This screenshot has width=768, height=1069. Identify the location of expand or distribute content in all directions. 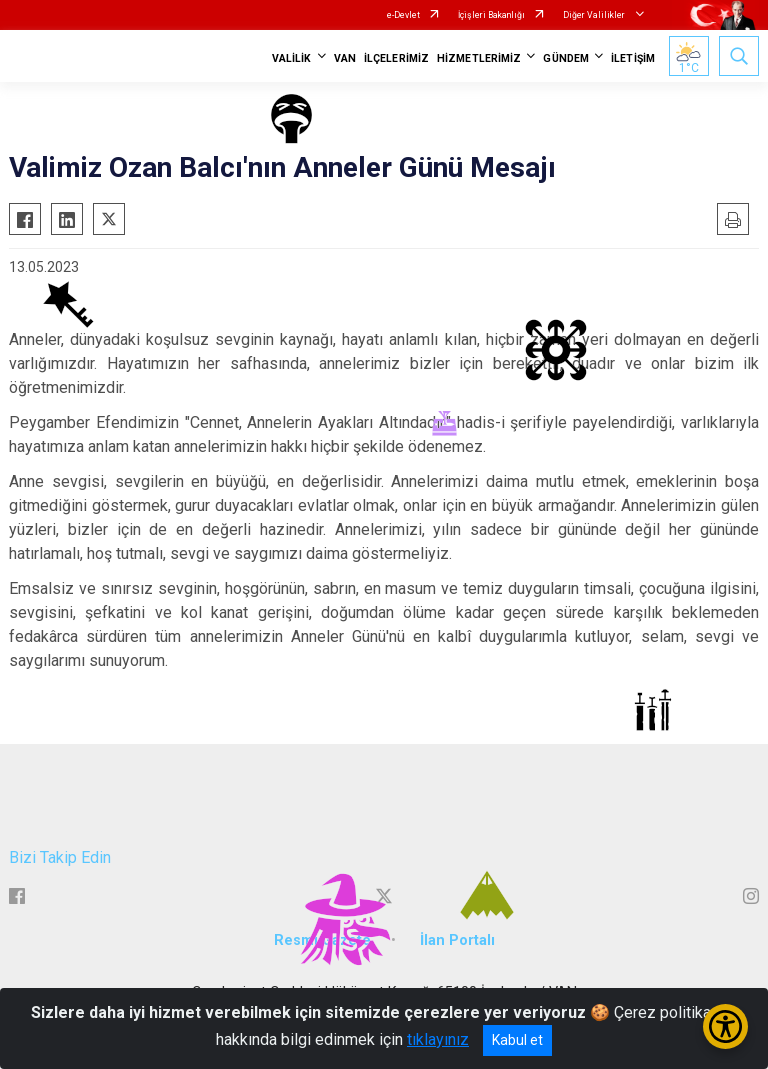
(556, 350).